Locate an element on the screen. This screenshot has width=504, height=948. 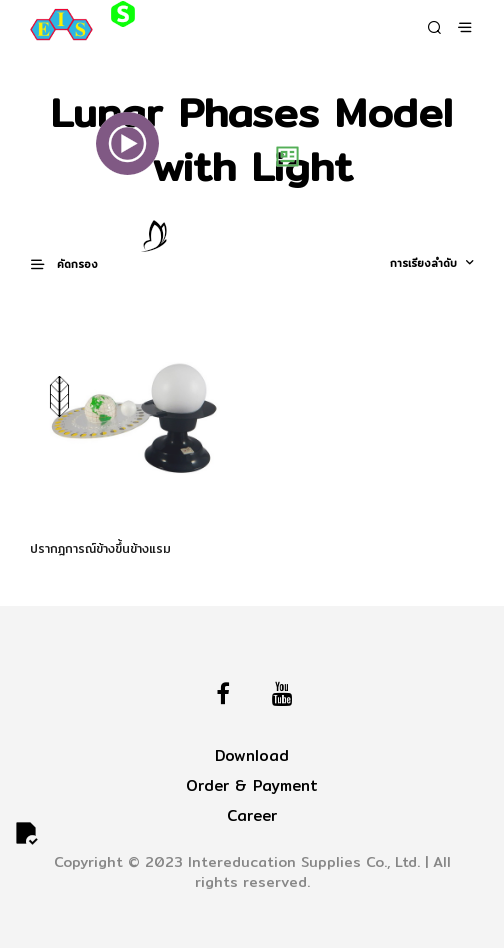
open youtube music app is located at coordinates (127, 143).